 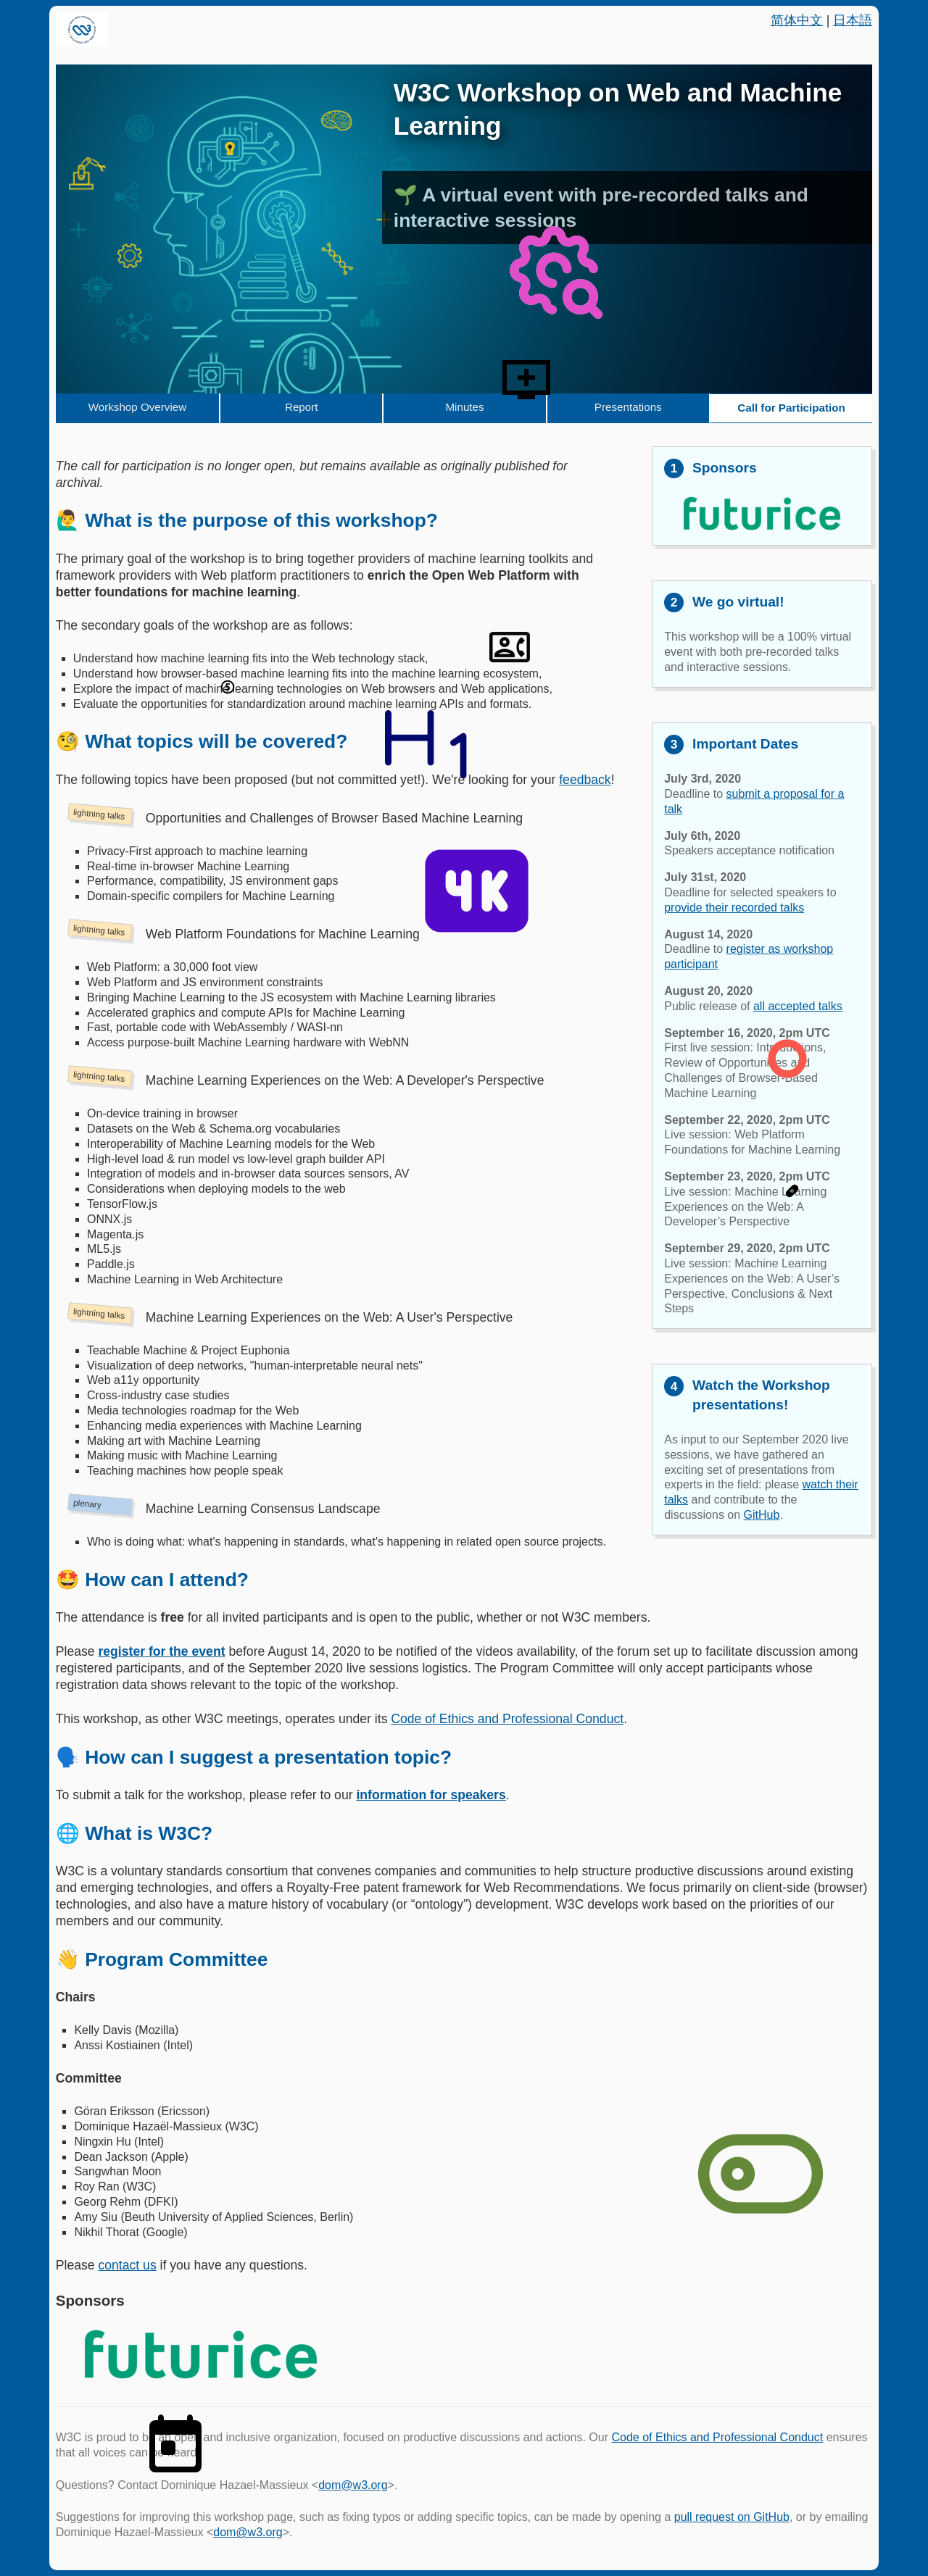 What do you see at coordinates (476, 891) in the screenshot?
I see `indicates 4K resolution video quality` at bounding box center [476, 891].